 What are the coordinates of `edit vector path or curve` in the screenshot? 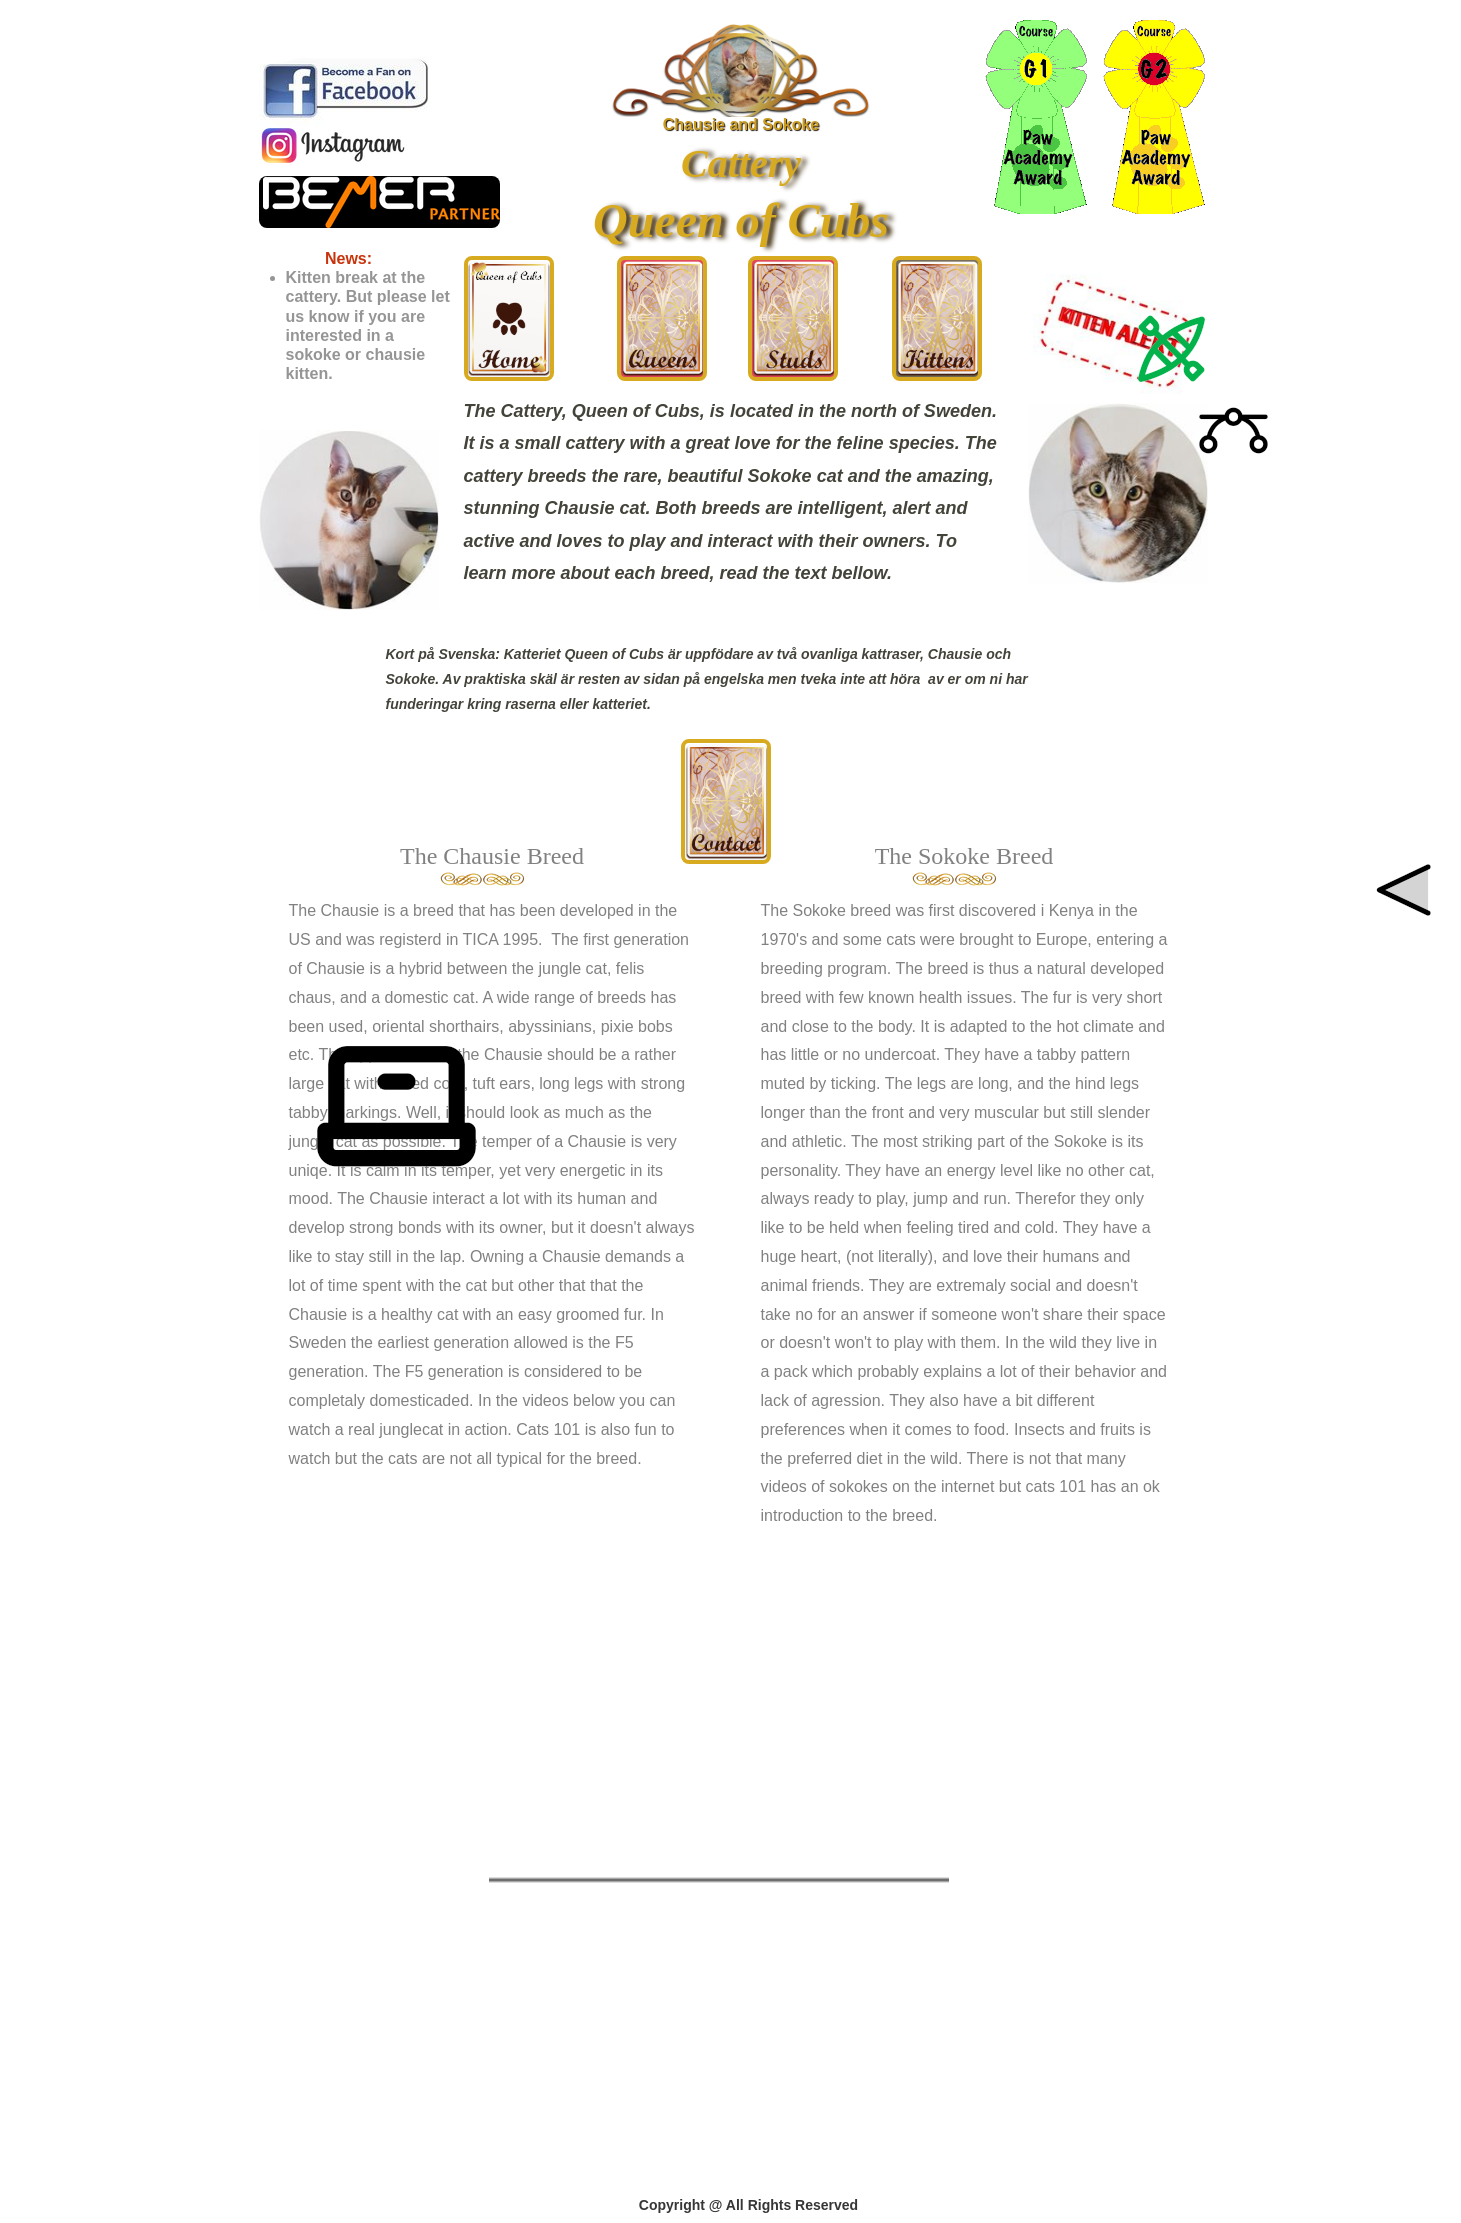 It's located at (1233, 430).